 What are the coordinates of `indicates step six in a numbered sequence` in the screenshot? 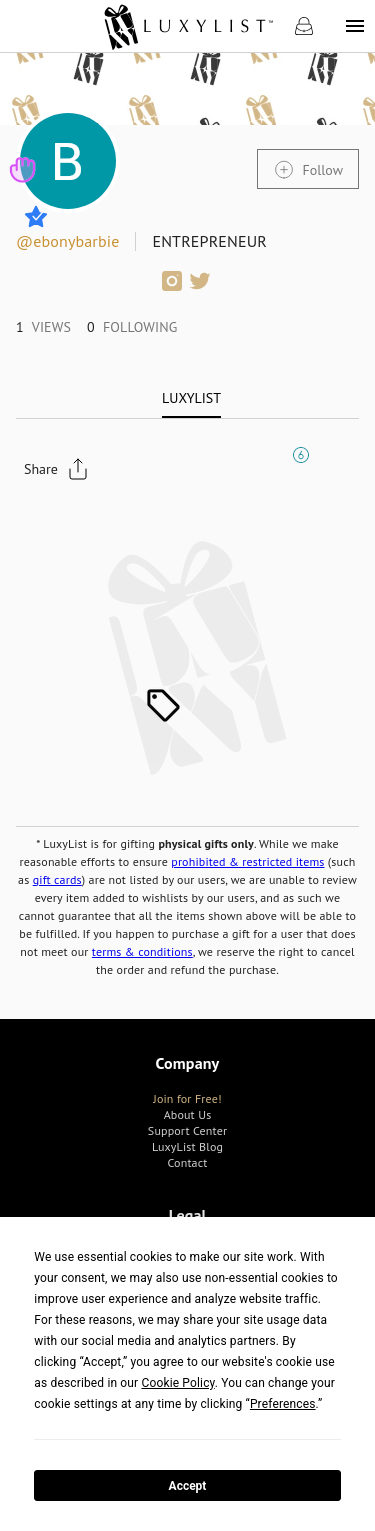 It's located at (301, 455).